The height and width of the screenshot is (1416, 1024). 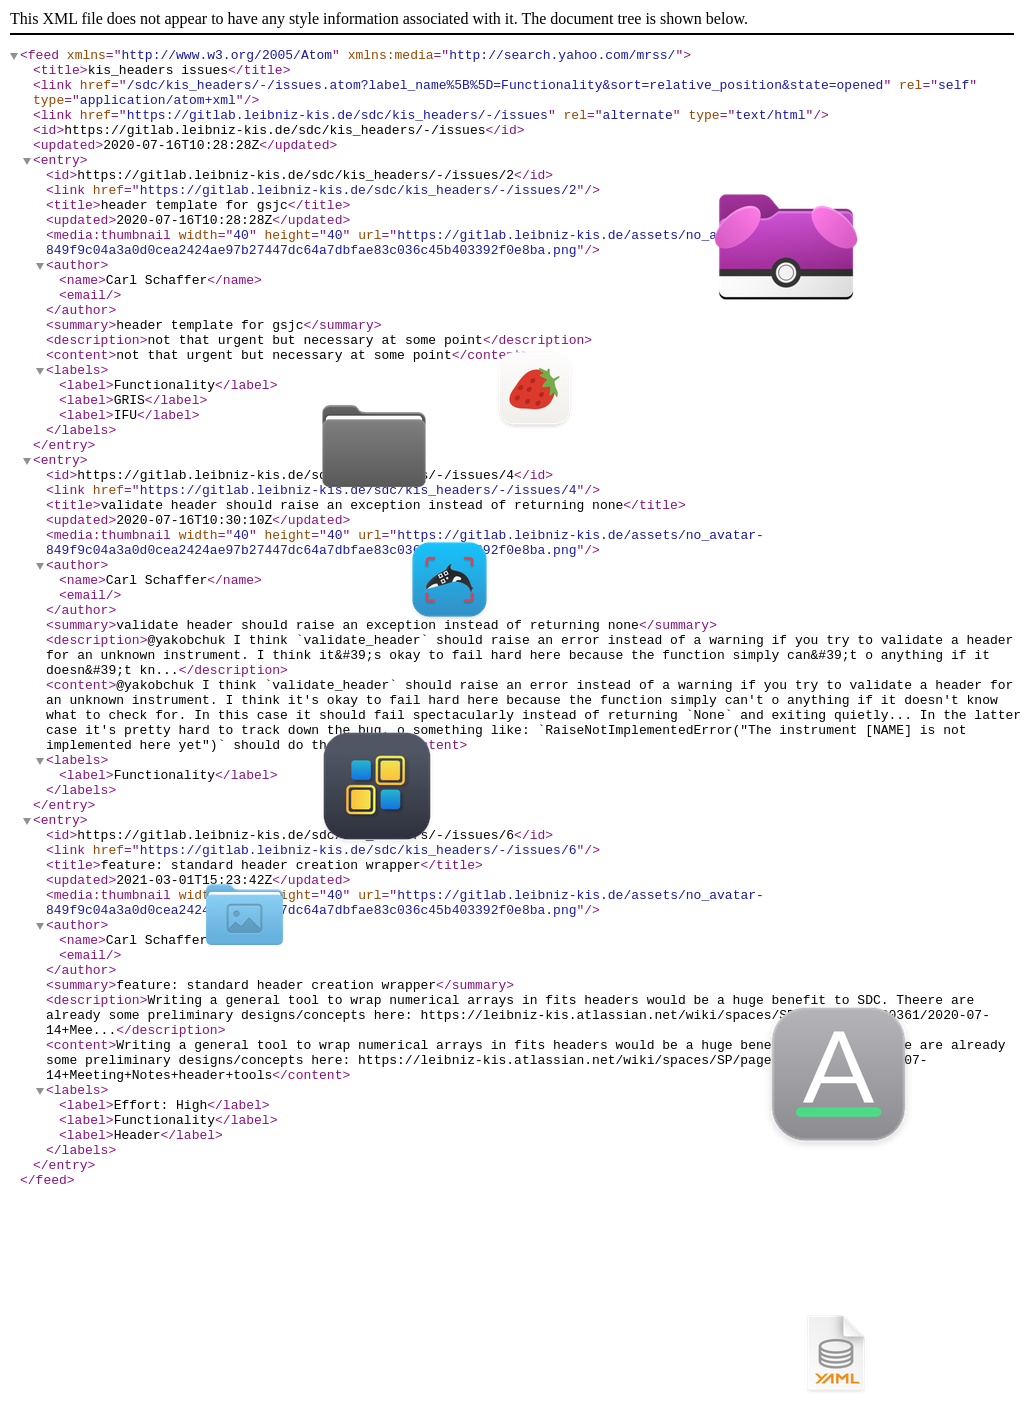 I want to click on open your images folder, so click(x=244, y=914).